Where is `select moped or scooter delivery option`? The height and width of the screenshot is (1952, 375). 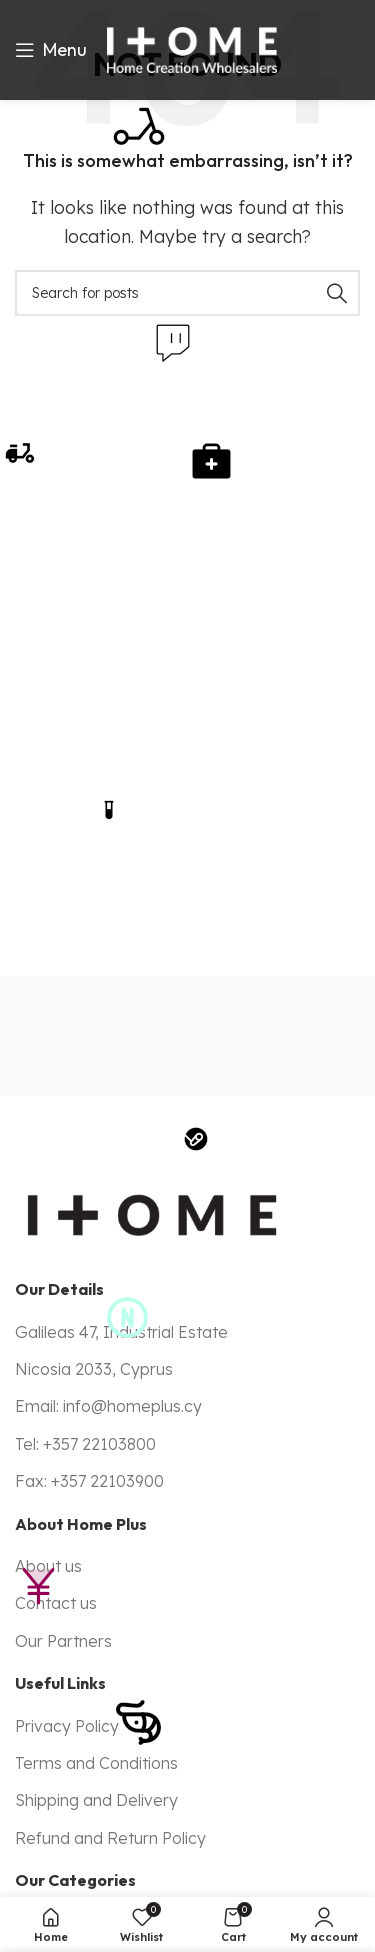 select moped or scooter delivery option is located at coordinates (20, 453).